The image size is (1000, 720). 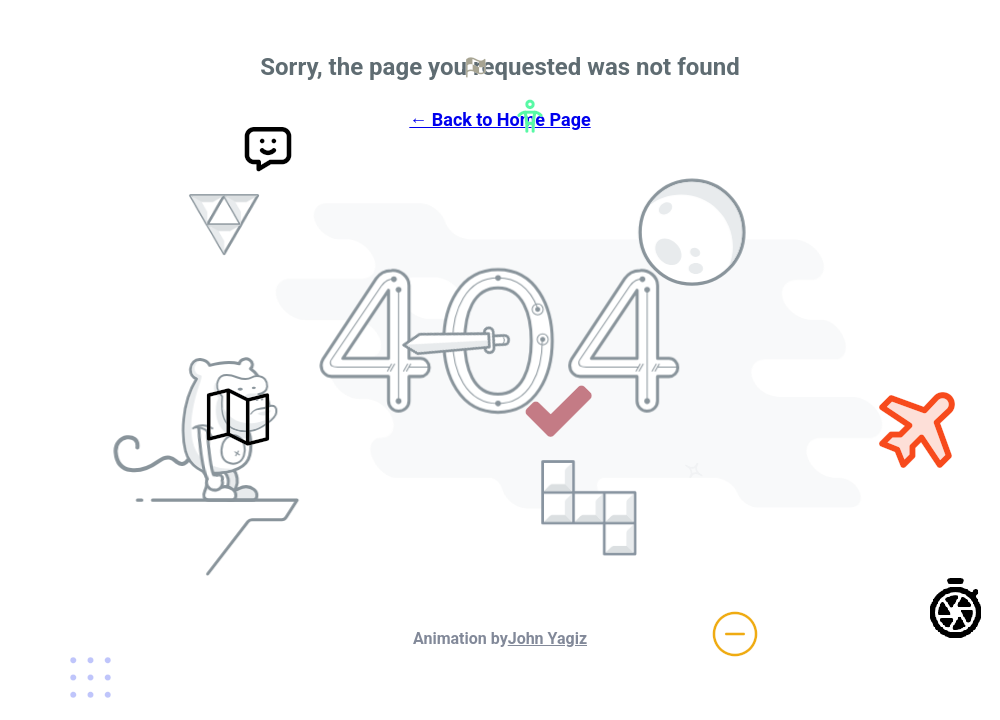 What do you see at coordinates (268, 148) in the screenshot?
I see `open chatbot or AI assistant` at bounding box center [268, 148].